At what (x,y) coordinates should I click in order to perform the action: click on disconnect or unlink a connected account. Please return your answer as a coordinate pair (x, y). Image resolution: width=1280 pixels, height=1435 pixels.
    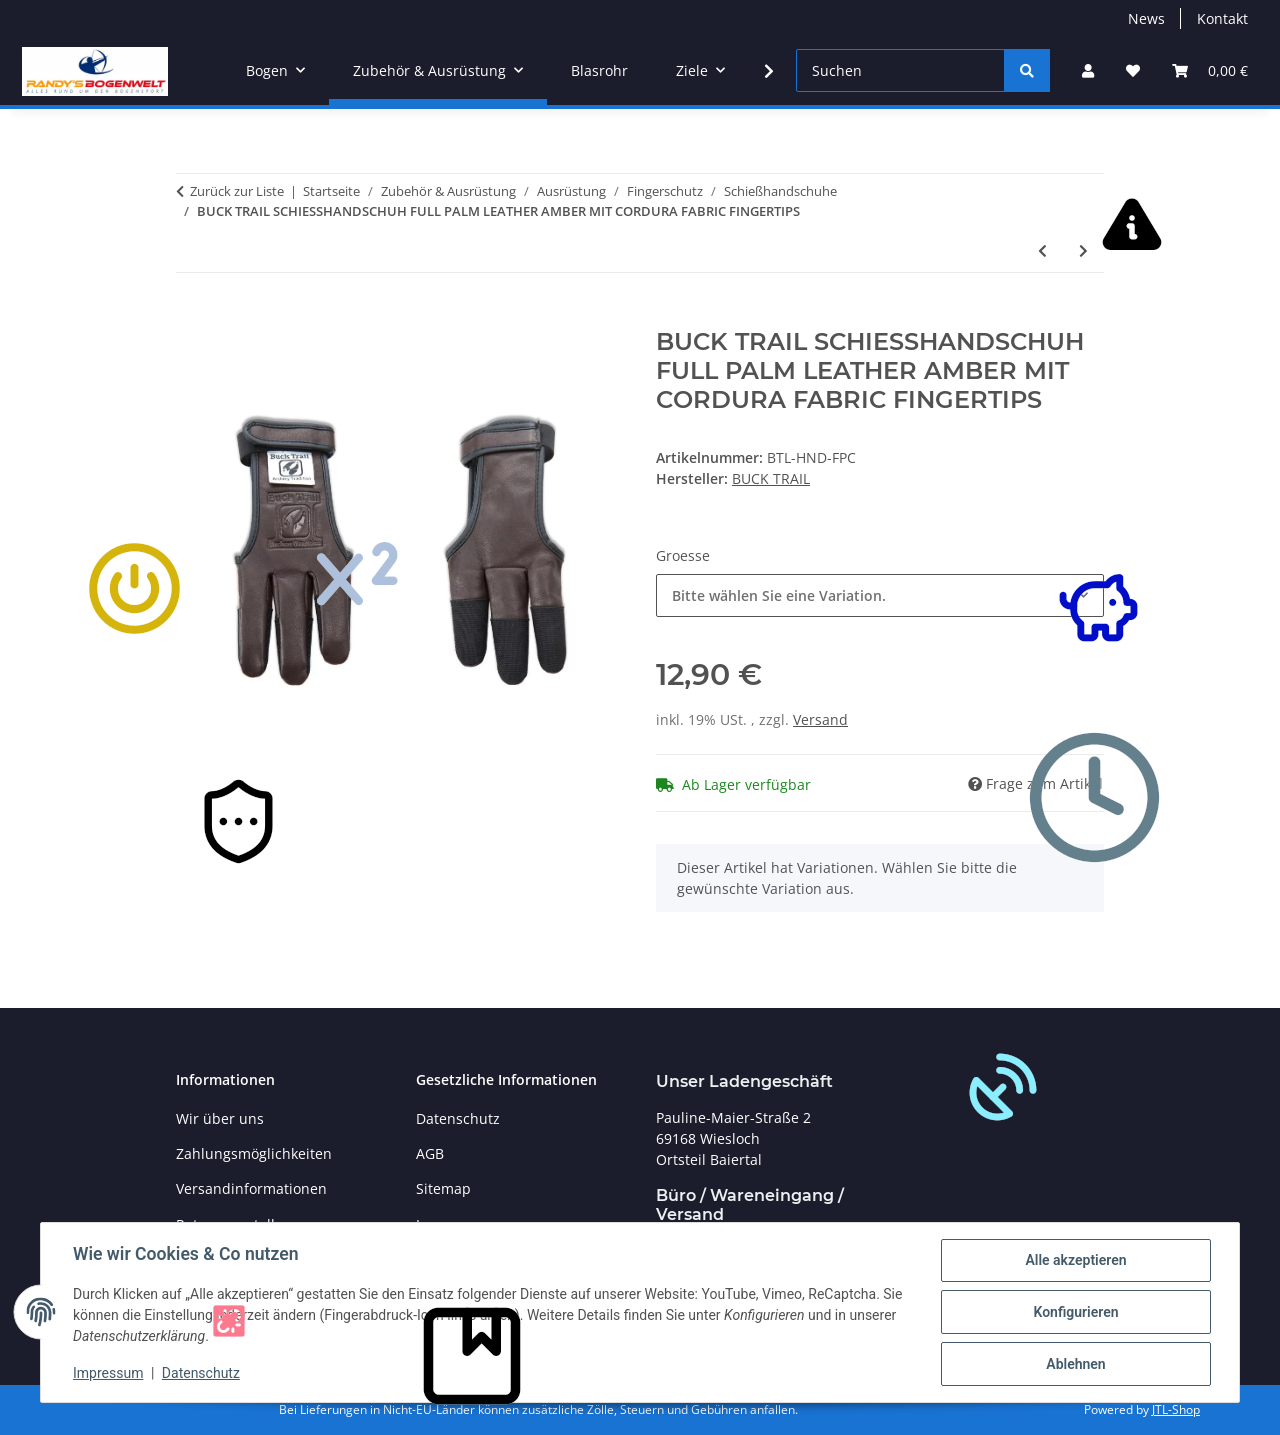
    Looking at the image, I should click on (229, 1321).